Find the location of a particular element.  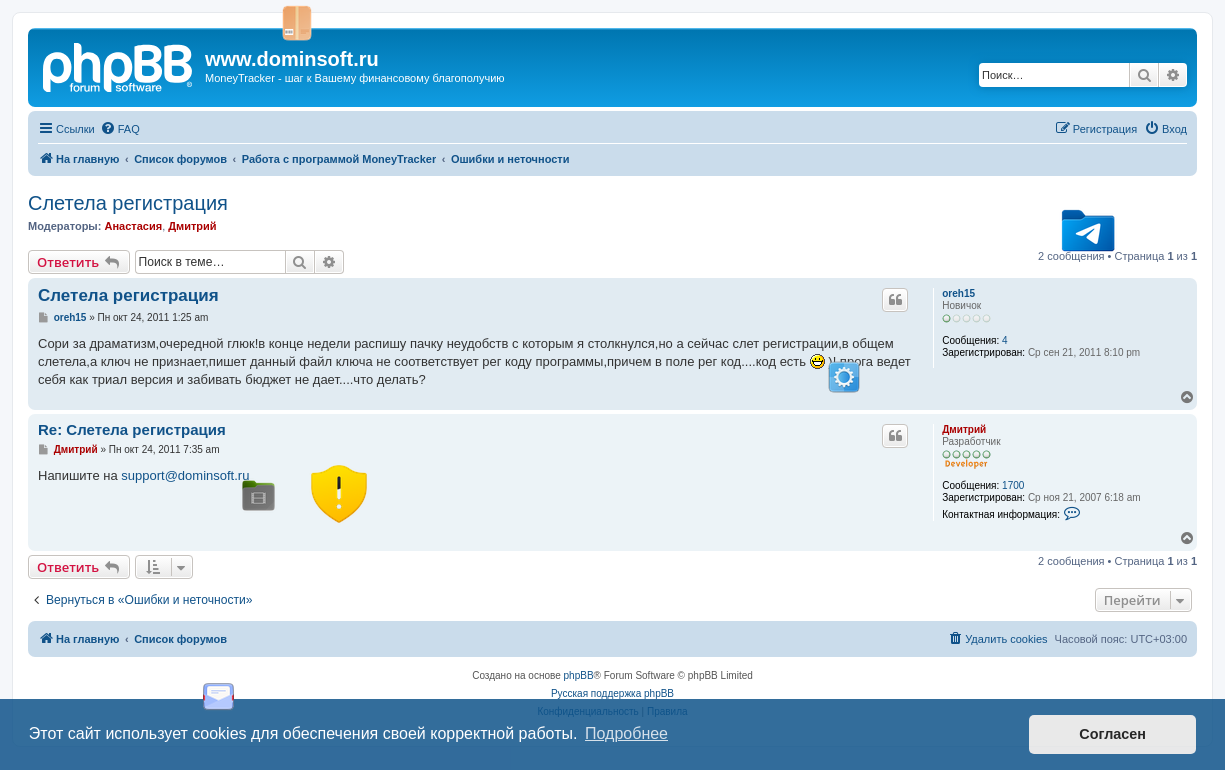

a software package or archive file is located at coordinates (297, 23).